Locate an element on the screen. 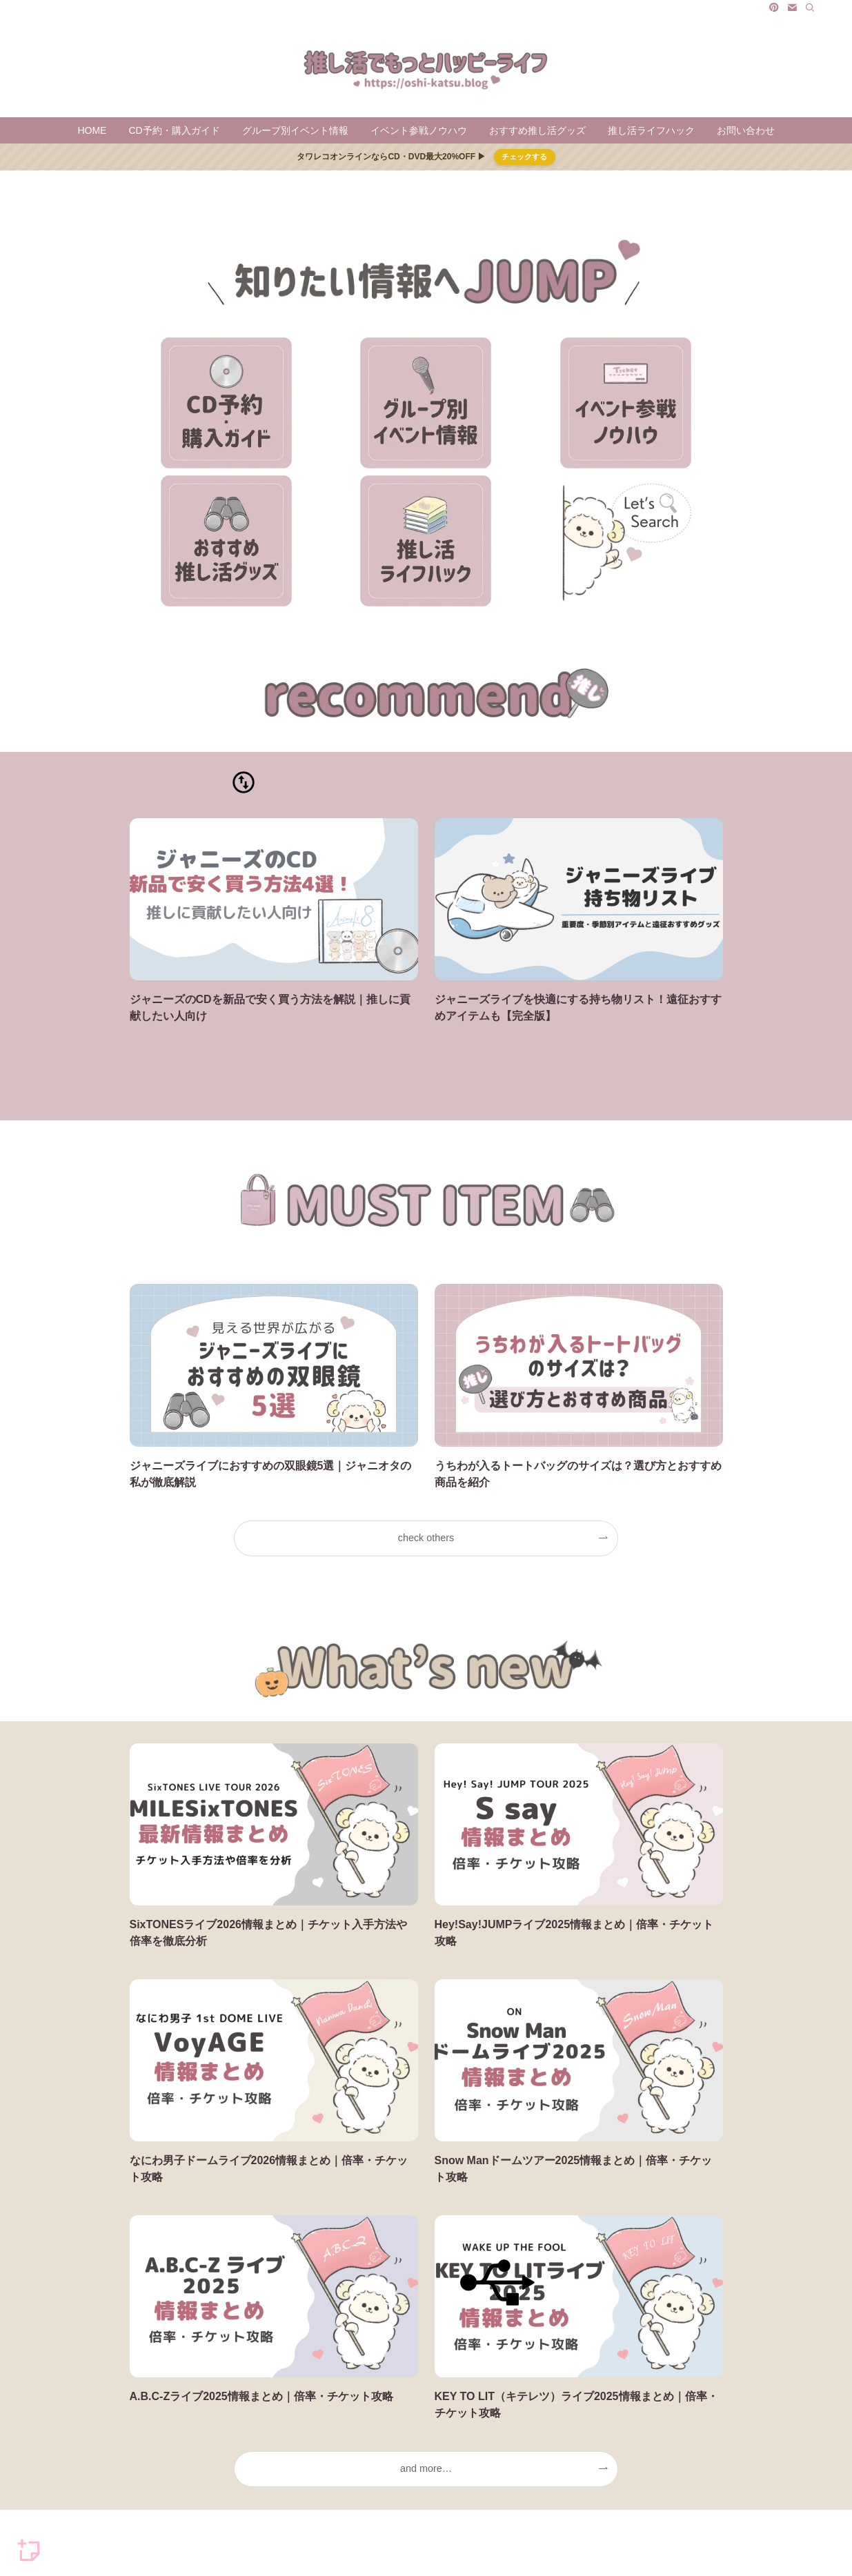 The width and height of the screenshot is (852, 2576). swap or exchange currency is located at coordinates (244, 782).